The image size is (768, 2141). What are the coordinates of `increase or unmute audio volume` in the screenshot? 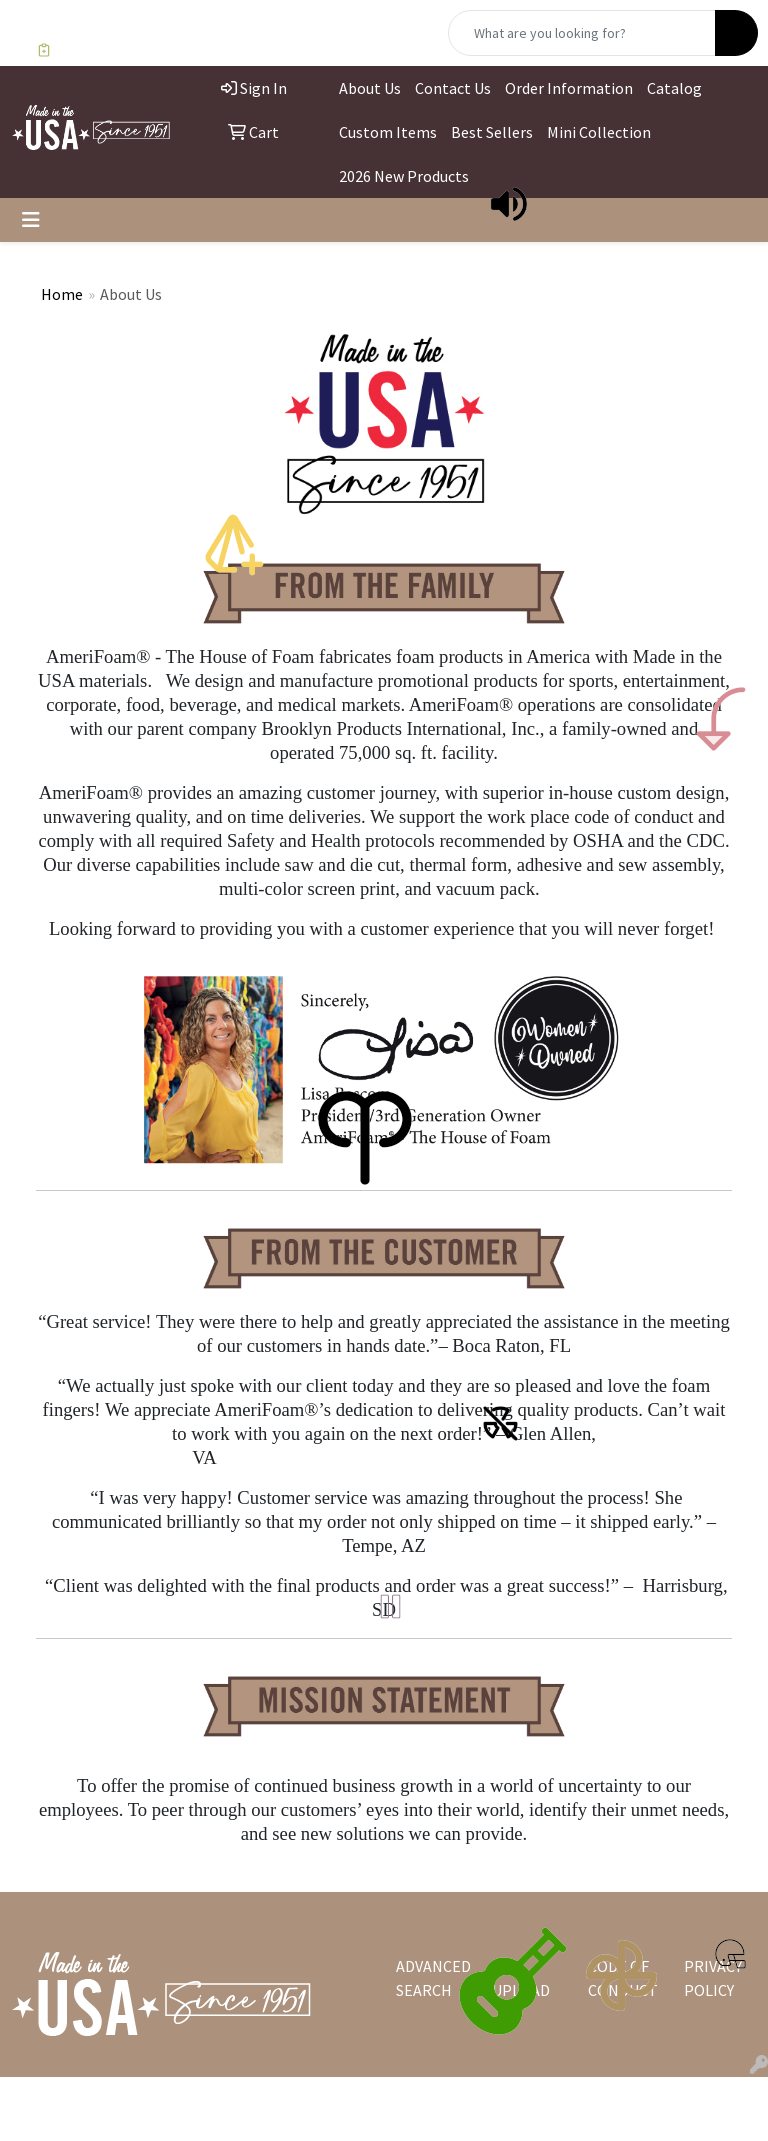 It's located at (509, 204).